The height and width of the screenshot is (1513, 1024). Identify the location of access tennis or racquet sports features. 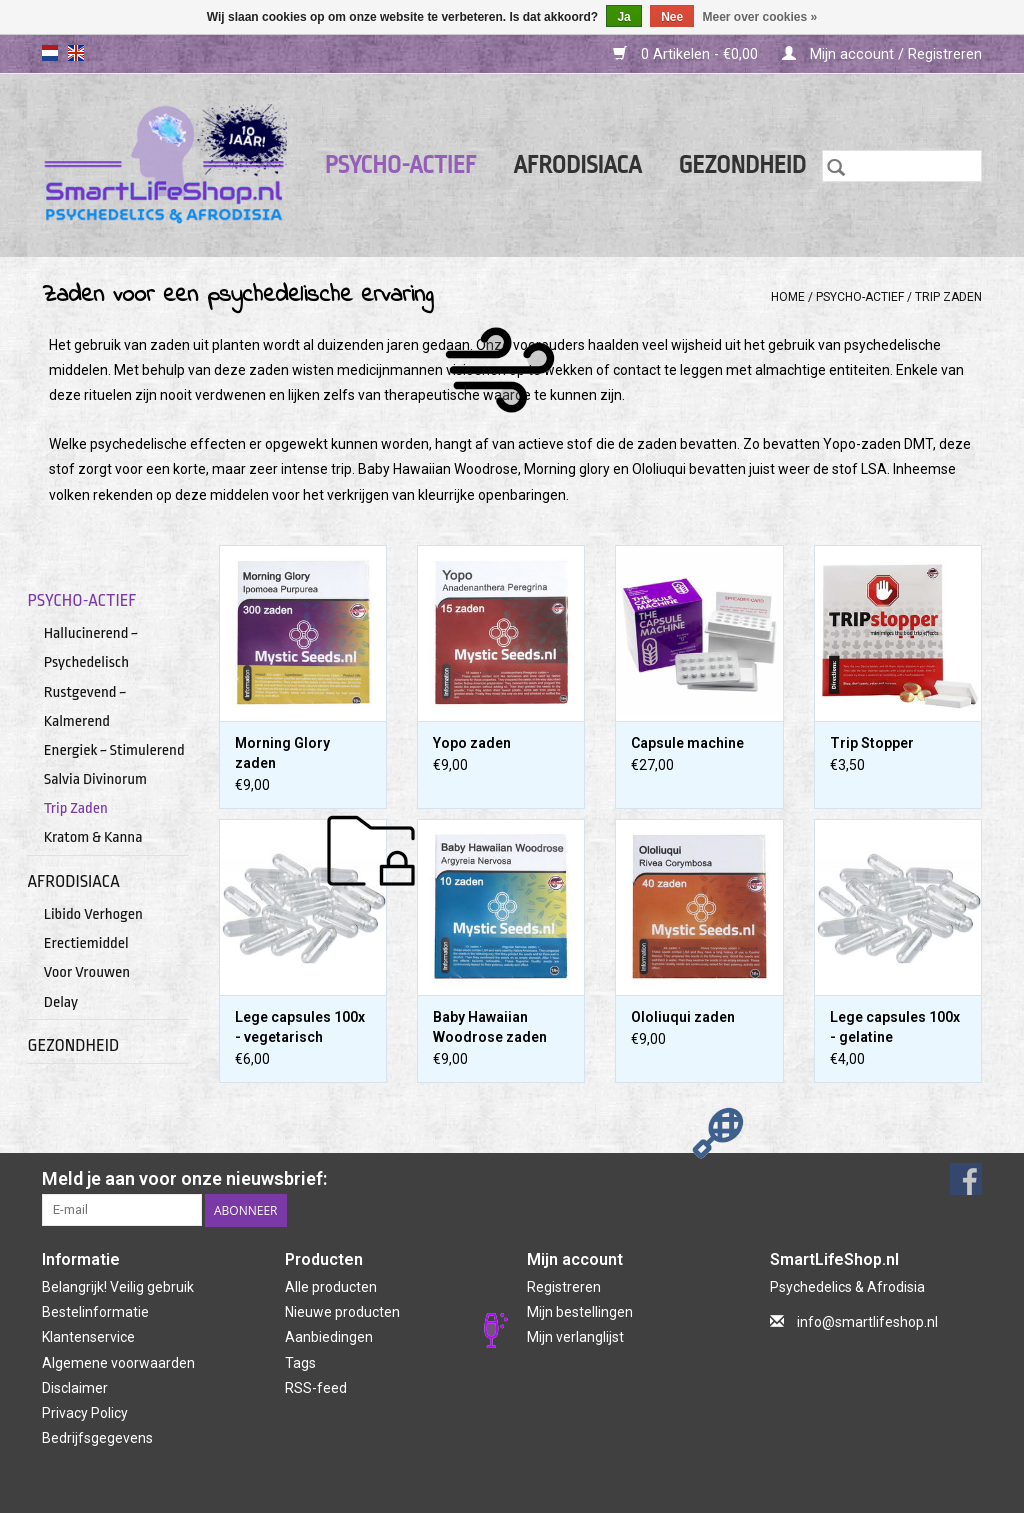
(717, 1133).